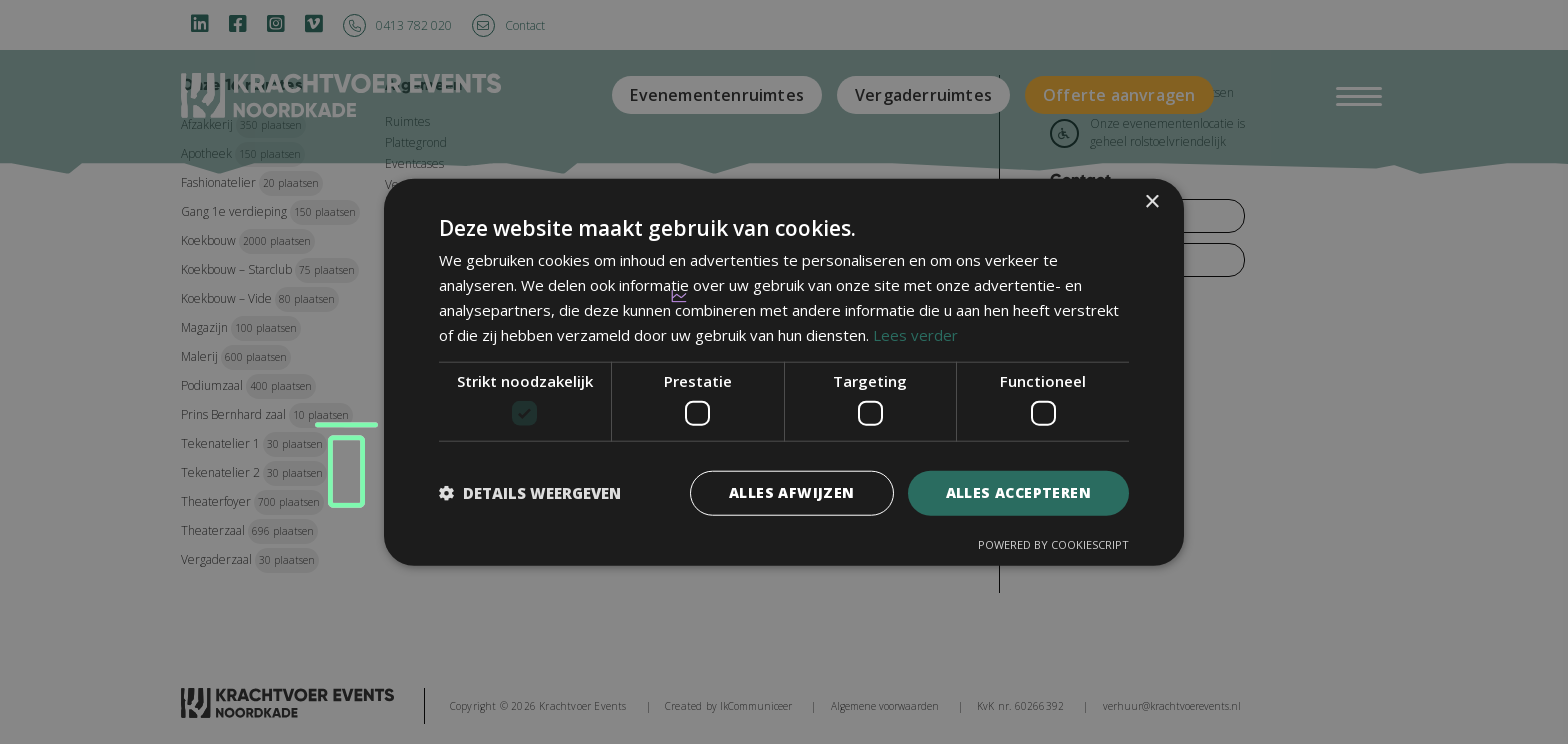 The width and height of the screenshot is (1568, 744). Describe the element at coordinates (679, 296) in the screenshot. I see `view analytics or statistics` at that location.